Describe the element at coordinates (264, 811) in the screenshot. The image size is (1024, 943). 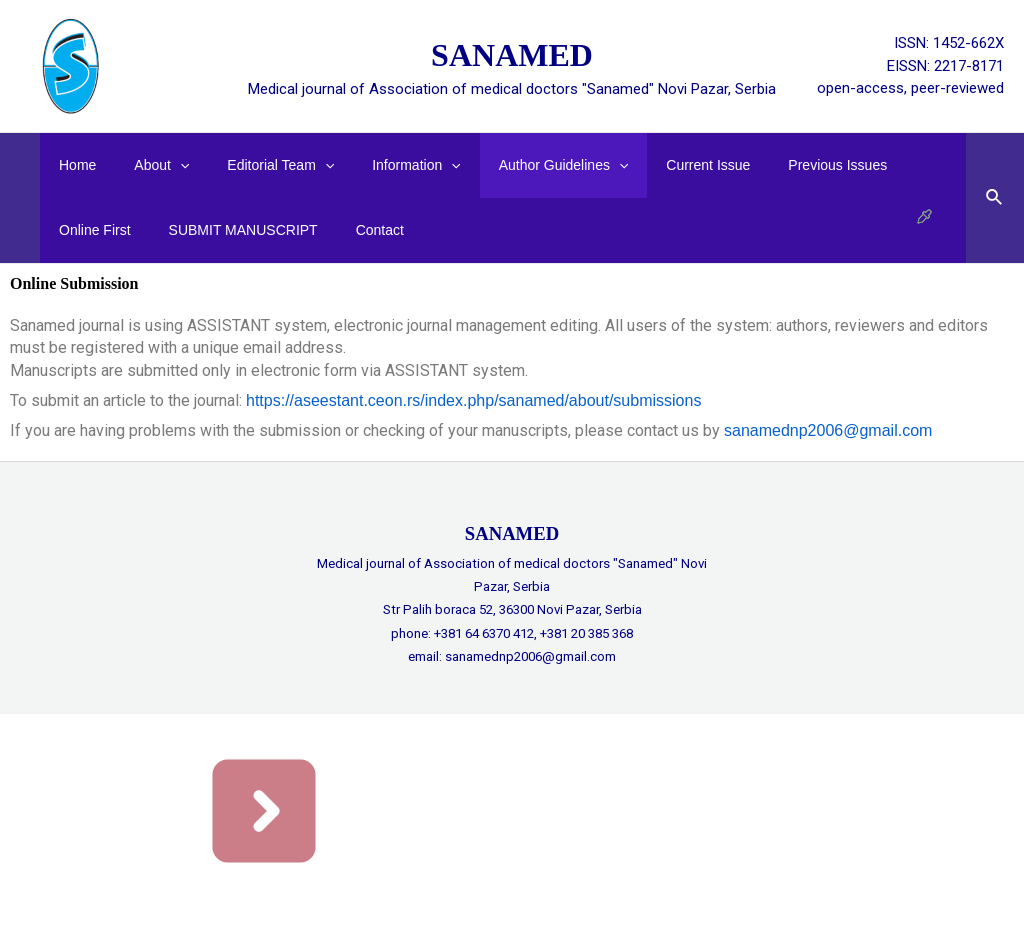
I see `navigate to the next item or screen` at that location.